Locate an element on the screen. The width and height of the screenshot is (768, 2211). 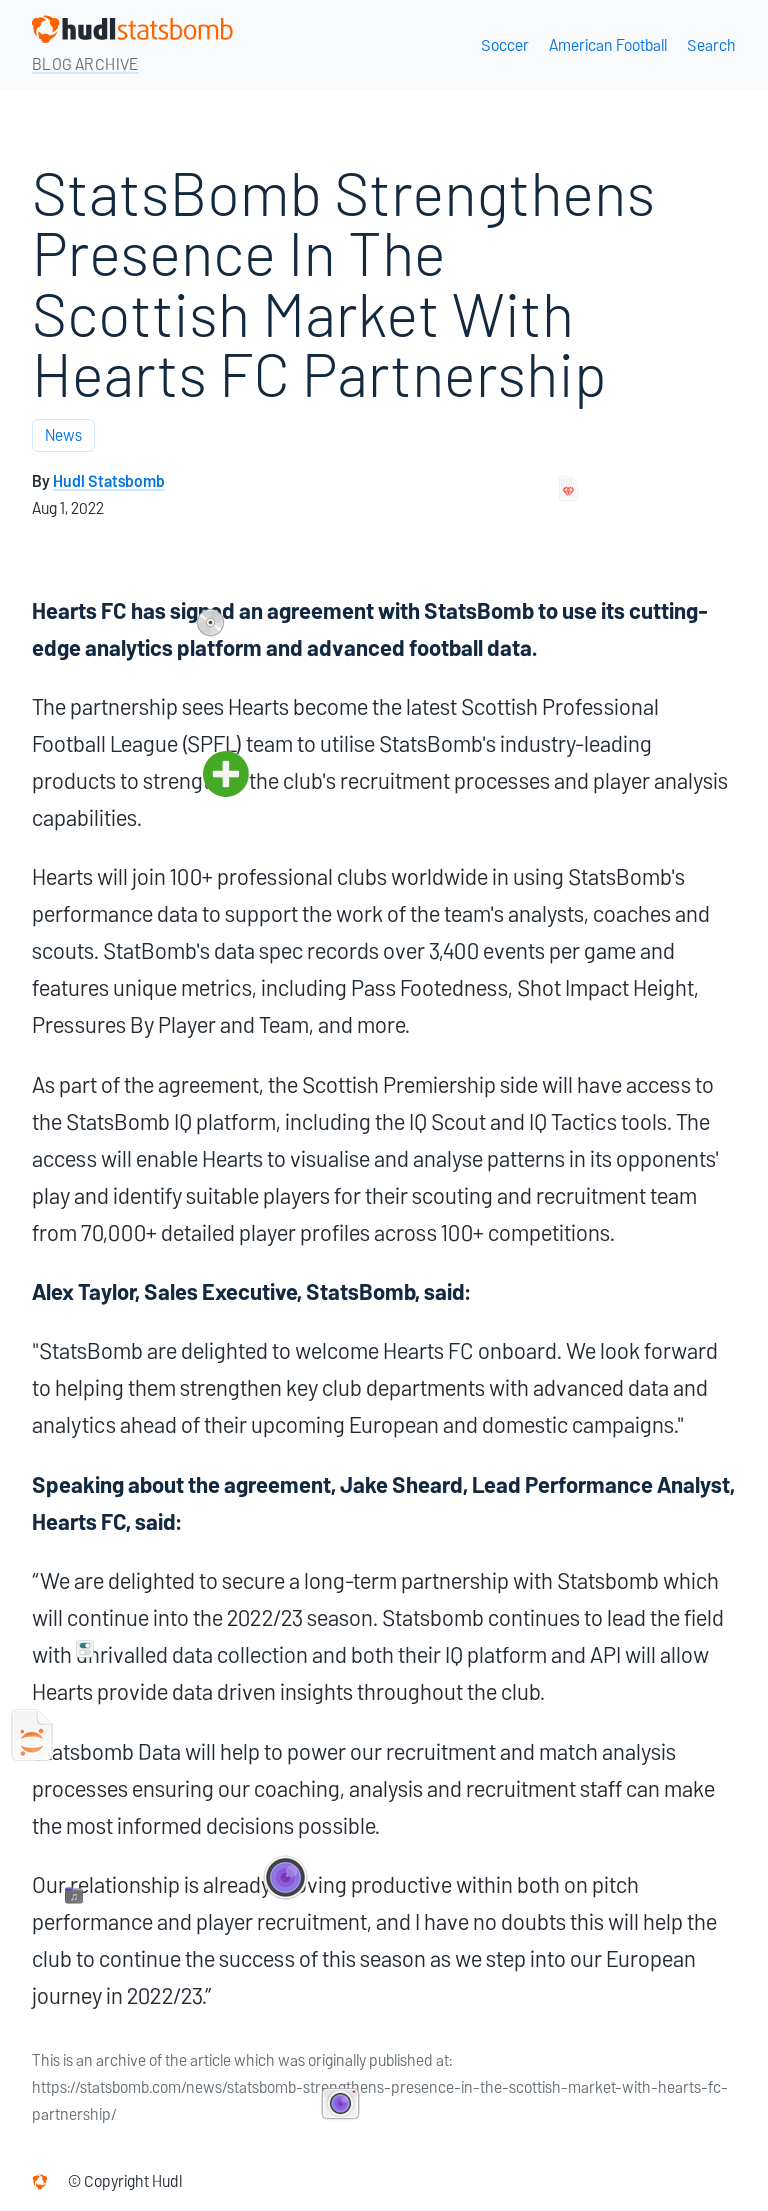
open the camera app is located at coordinates (285, 1877).